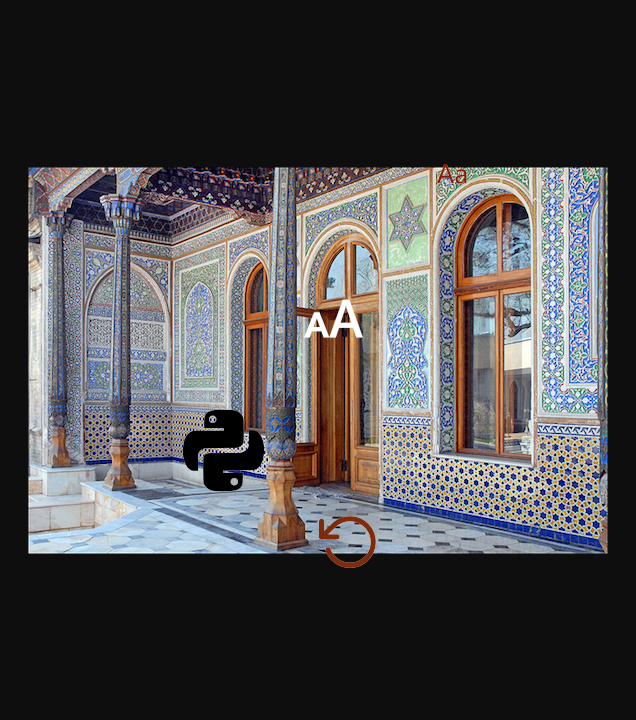 This screenshot has height=720, width=636. What do you see at coordinates (333, 316) in the screenshot?
I see `adjust text size settings` at bounding box center [333, 316].